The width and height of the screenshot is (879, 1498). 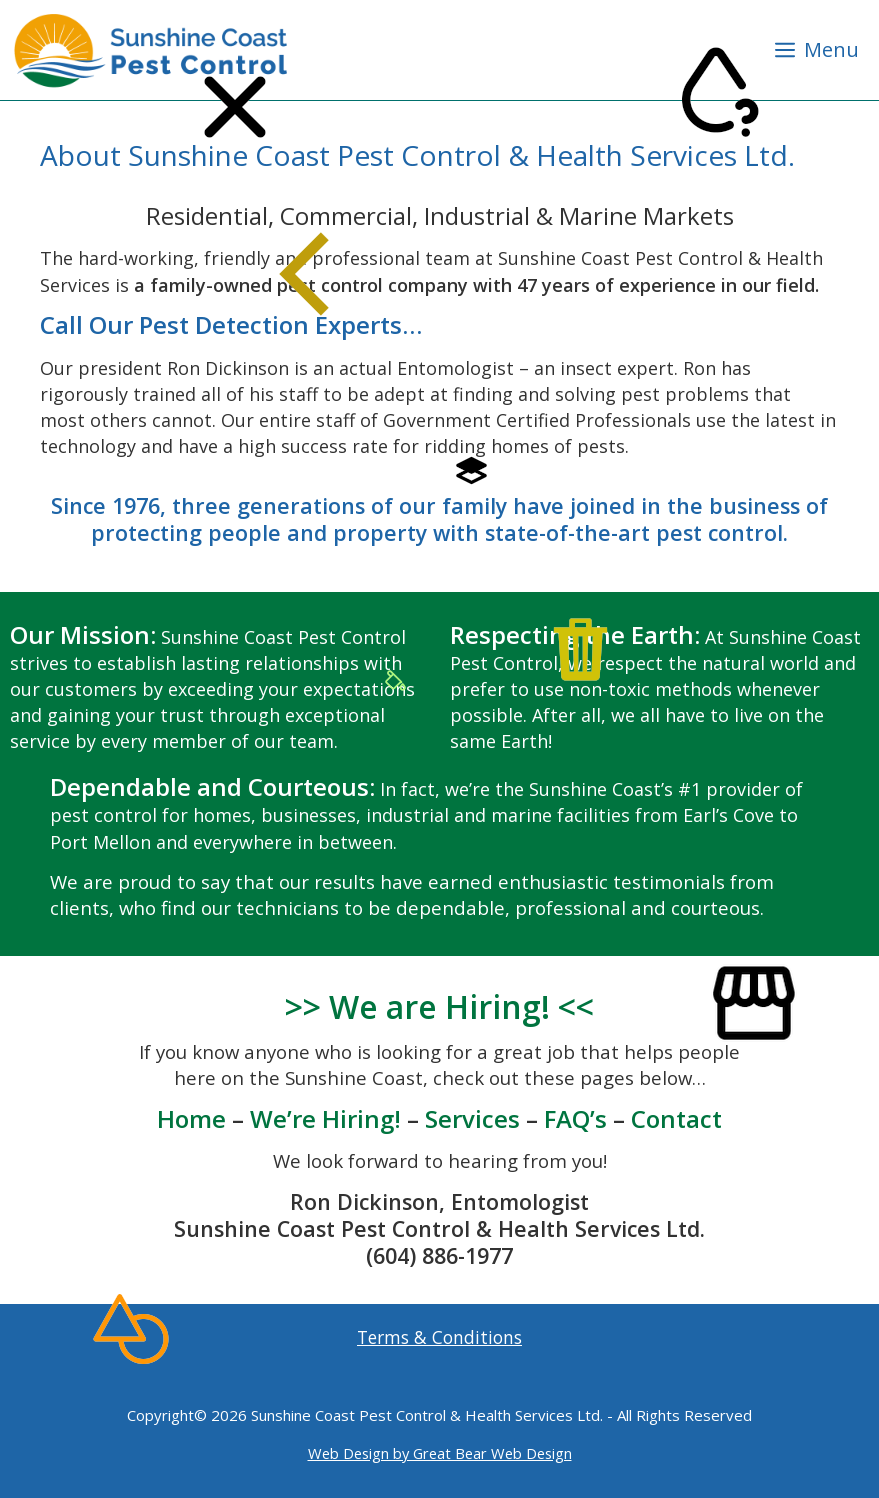 What do you see at coordinates (131, 1329) in the screenshot?
I see `access shape tools or drawing options` at bounding box center [131, 1329].